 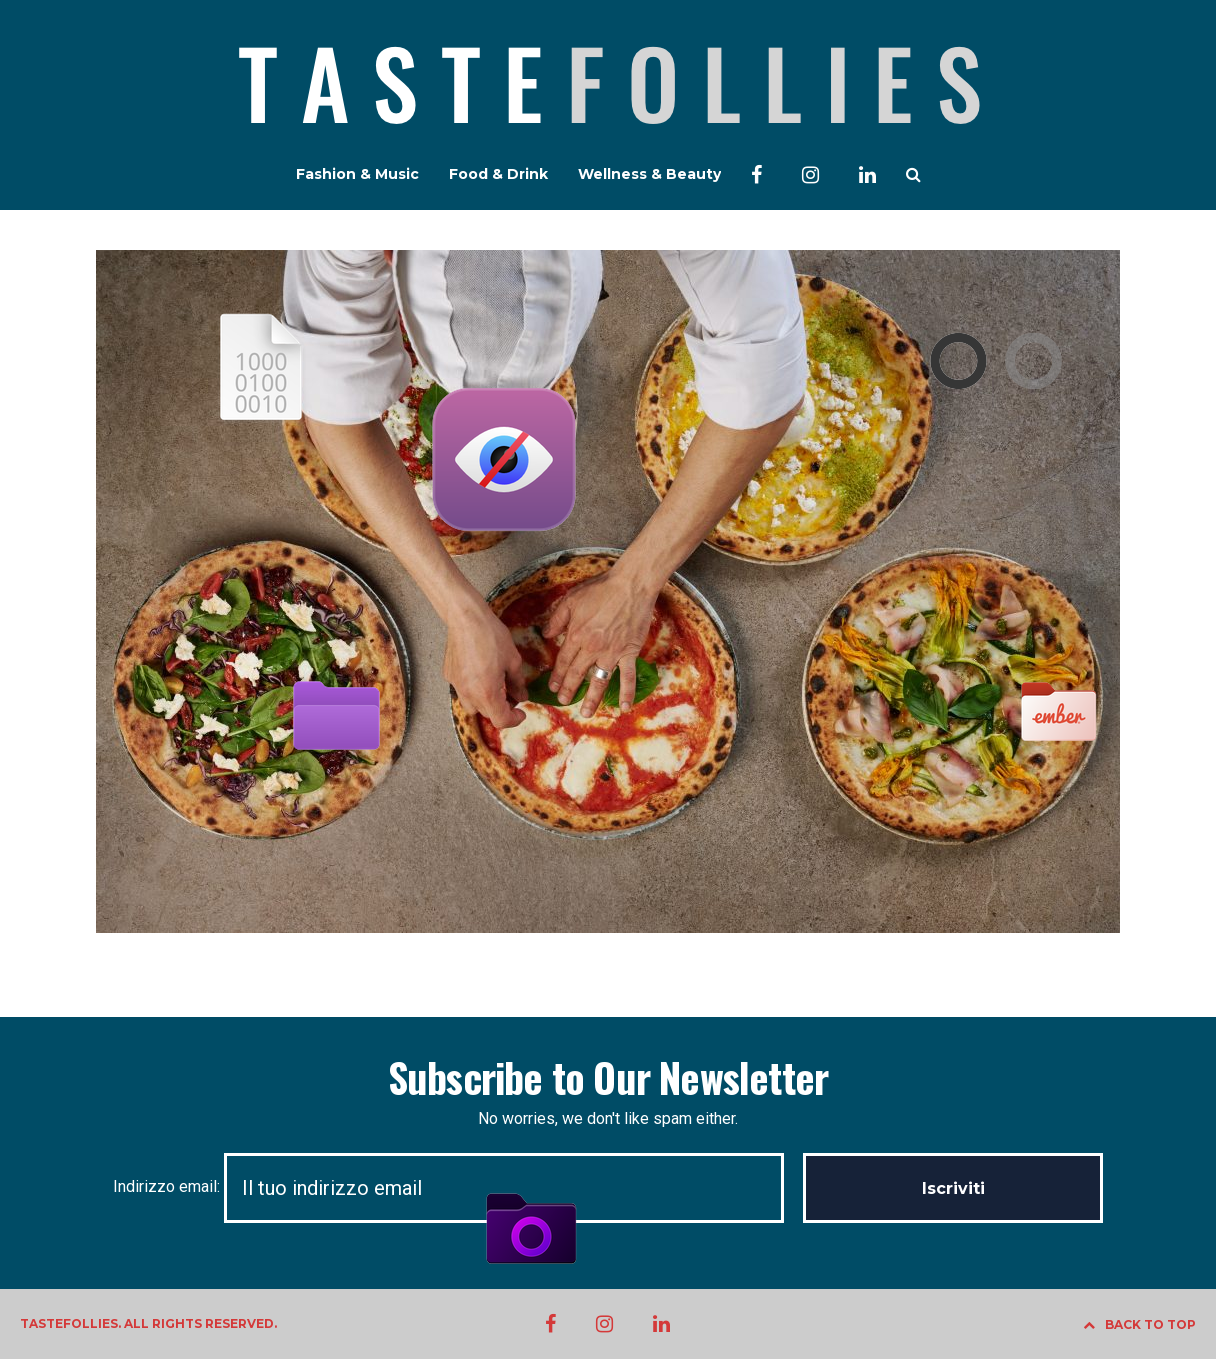 What do you see at coordinates (261, 369) in the screenshot?
I see `generic binary or data file` at bounding box center [261, 369].